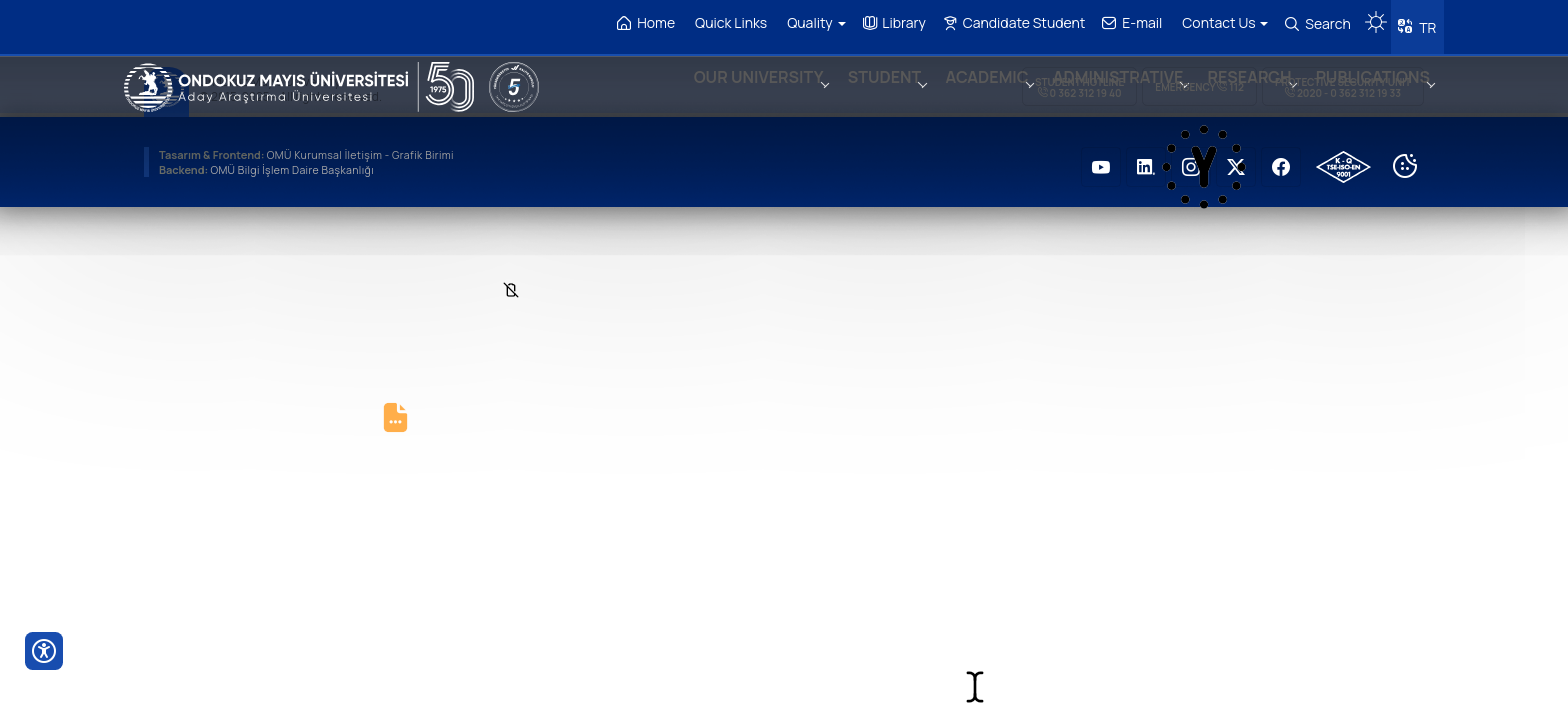  I want to click on indicates an active text input field, so click(975, 687).